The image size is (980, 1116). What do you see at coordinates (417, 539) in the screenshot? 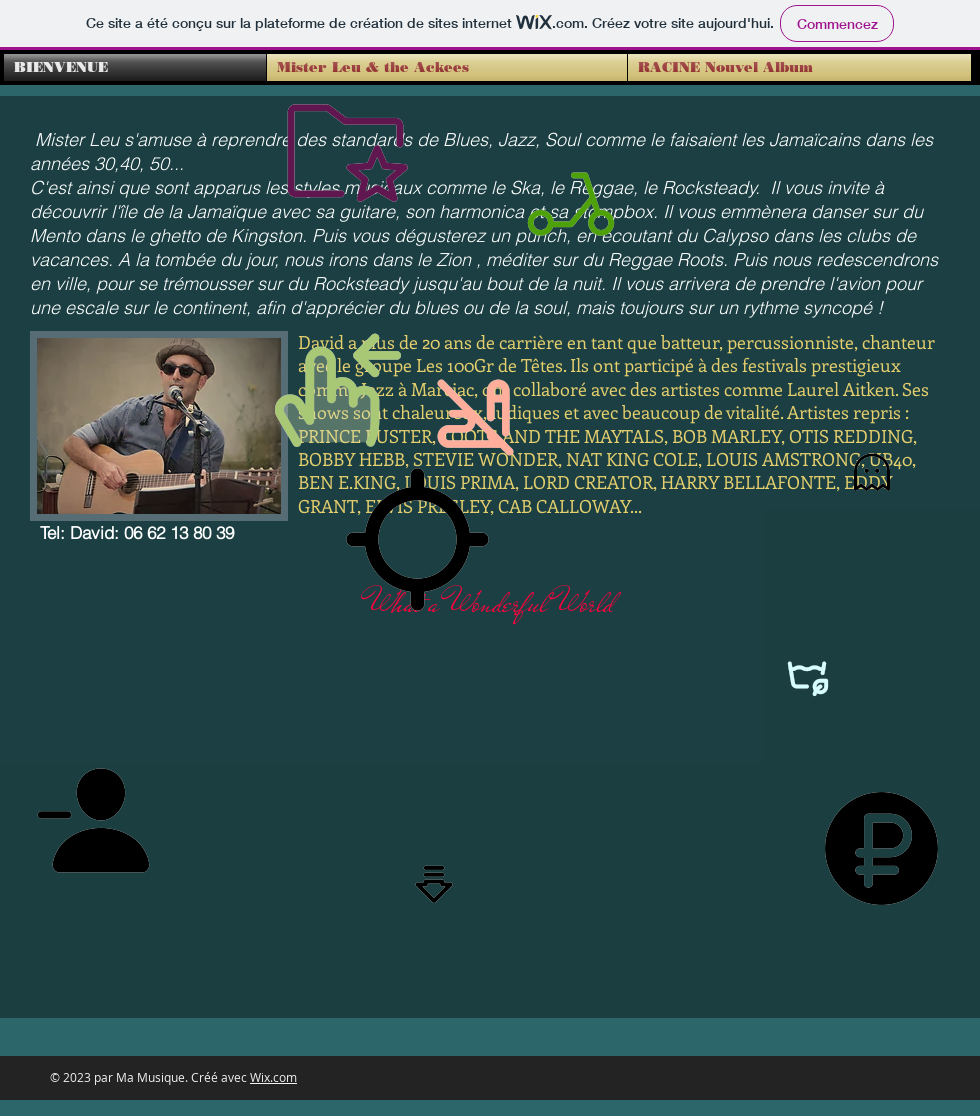
I see `access current location` at bounding box center [417, 539].